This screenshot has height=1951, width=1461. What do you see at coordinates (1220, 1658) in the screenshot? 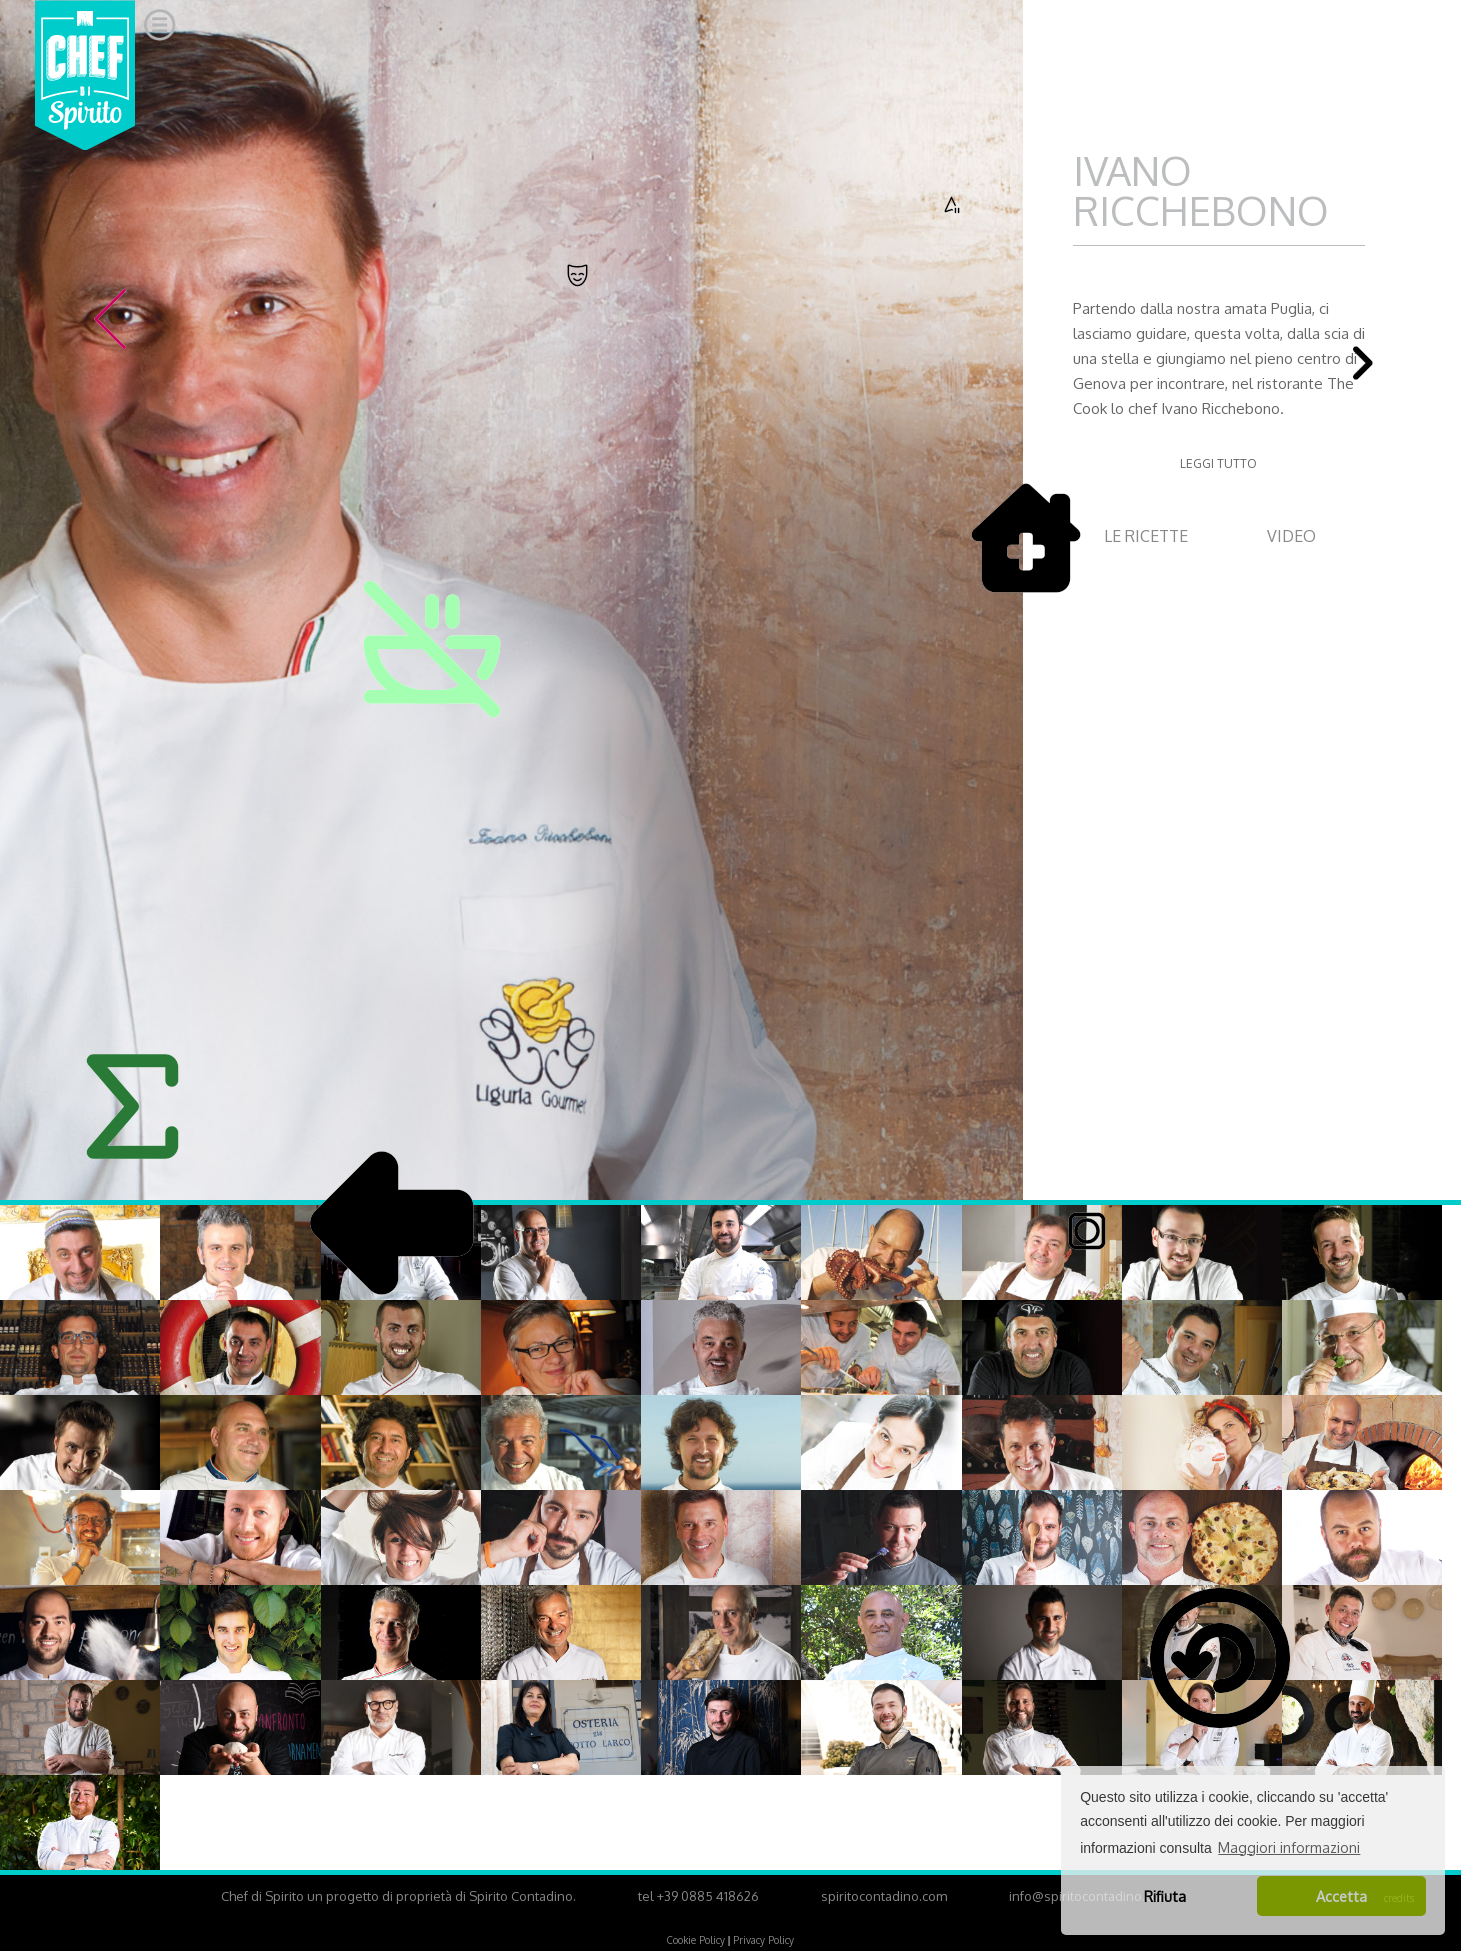
I see `indicates creative commons share-alike license` at bounding box center [1220, 1658].